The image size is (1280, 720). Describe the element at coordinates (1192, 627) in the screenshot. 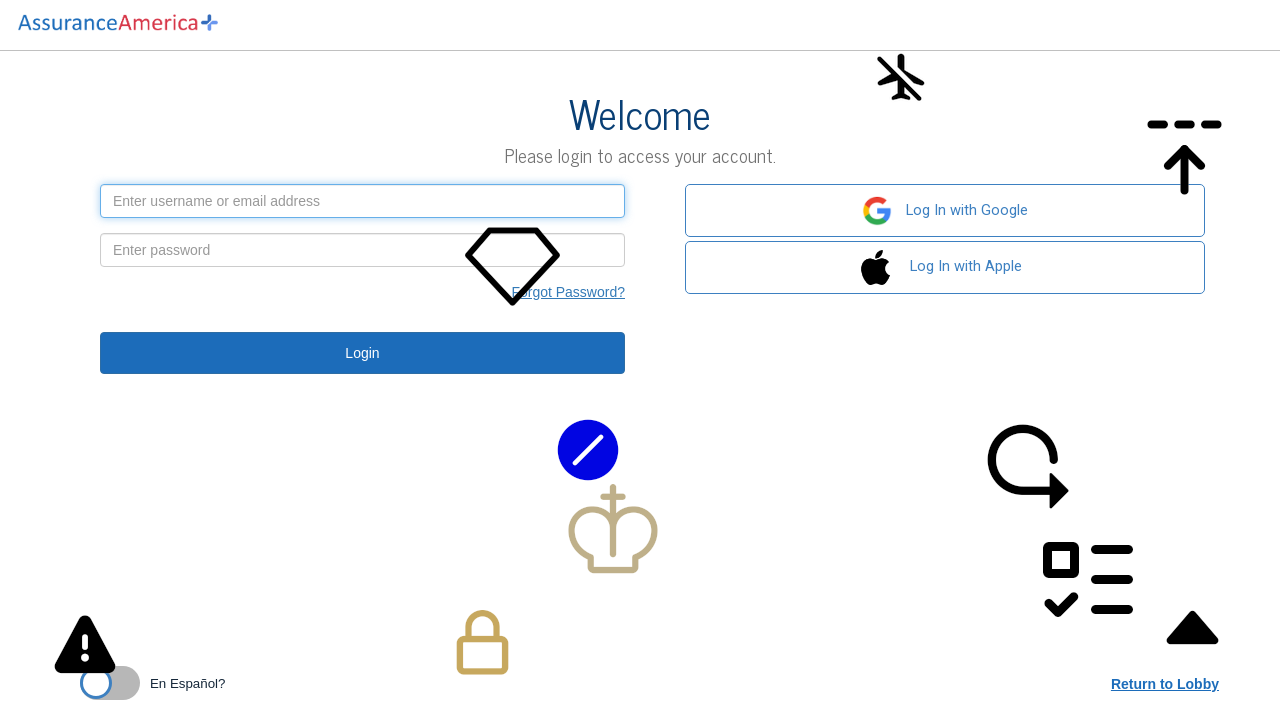

I see `collapse an expanded section or dropdown` at that location.